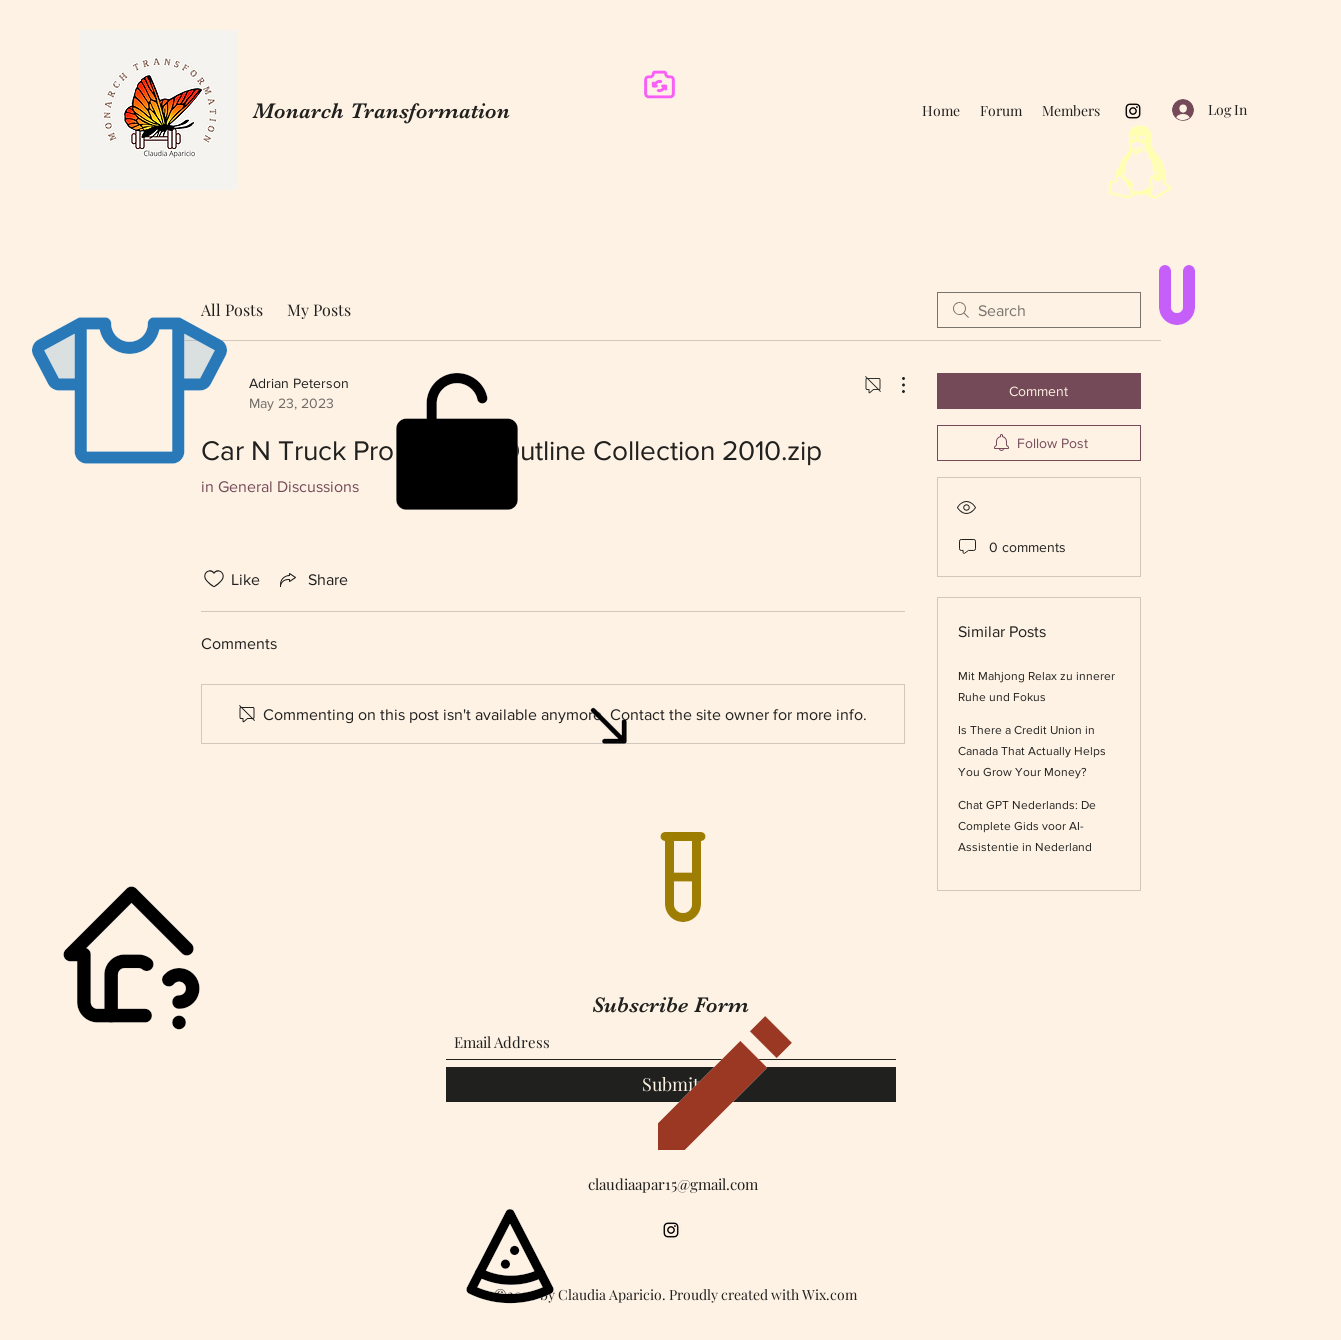  I want to click on get help or FAQ about home settings, so click(131, 954).